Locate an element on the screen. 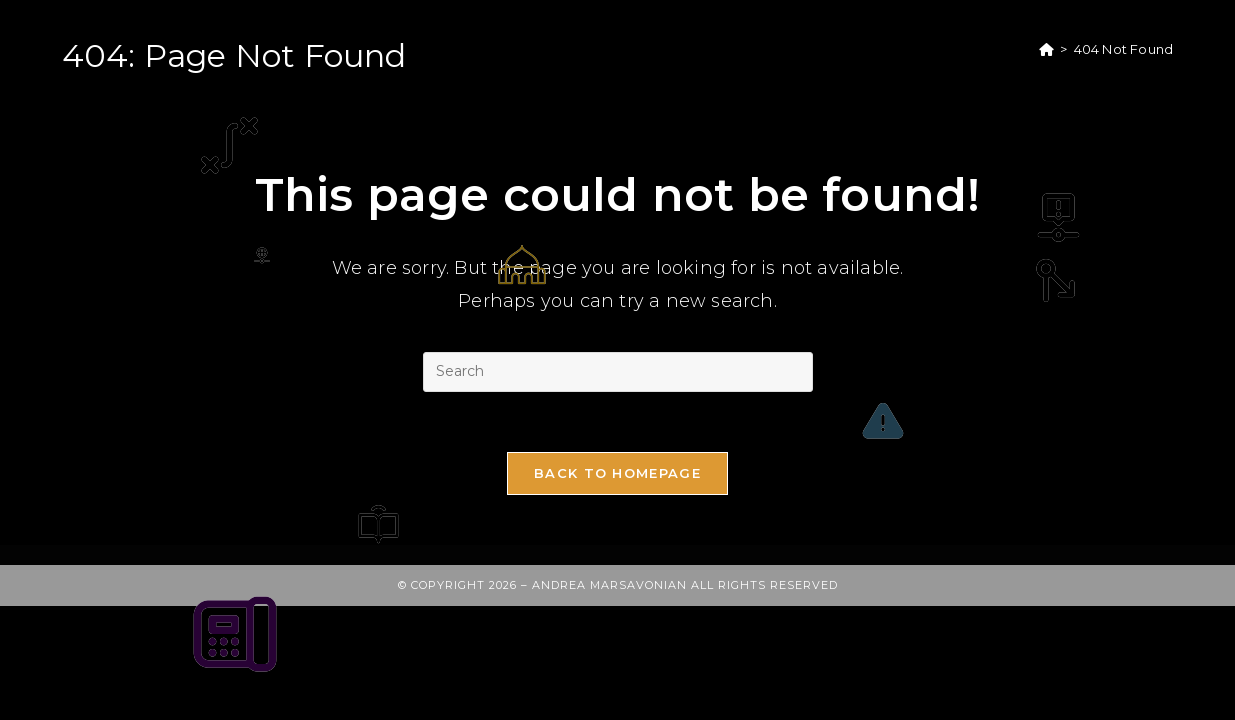  indicates a timeline event requiring attention is located at coordinates (1058, 216).